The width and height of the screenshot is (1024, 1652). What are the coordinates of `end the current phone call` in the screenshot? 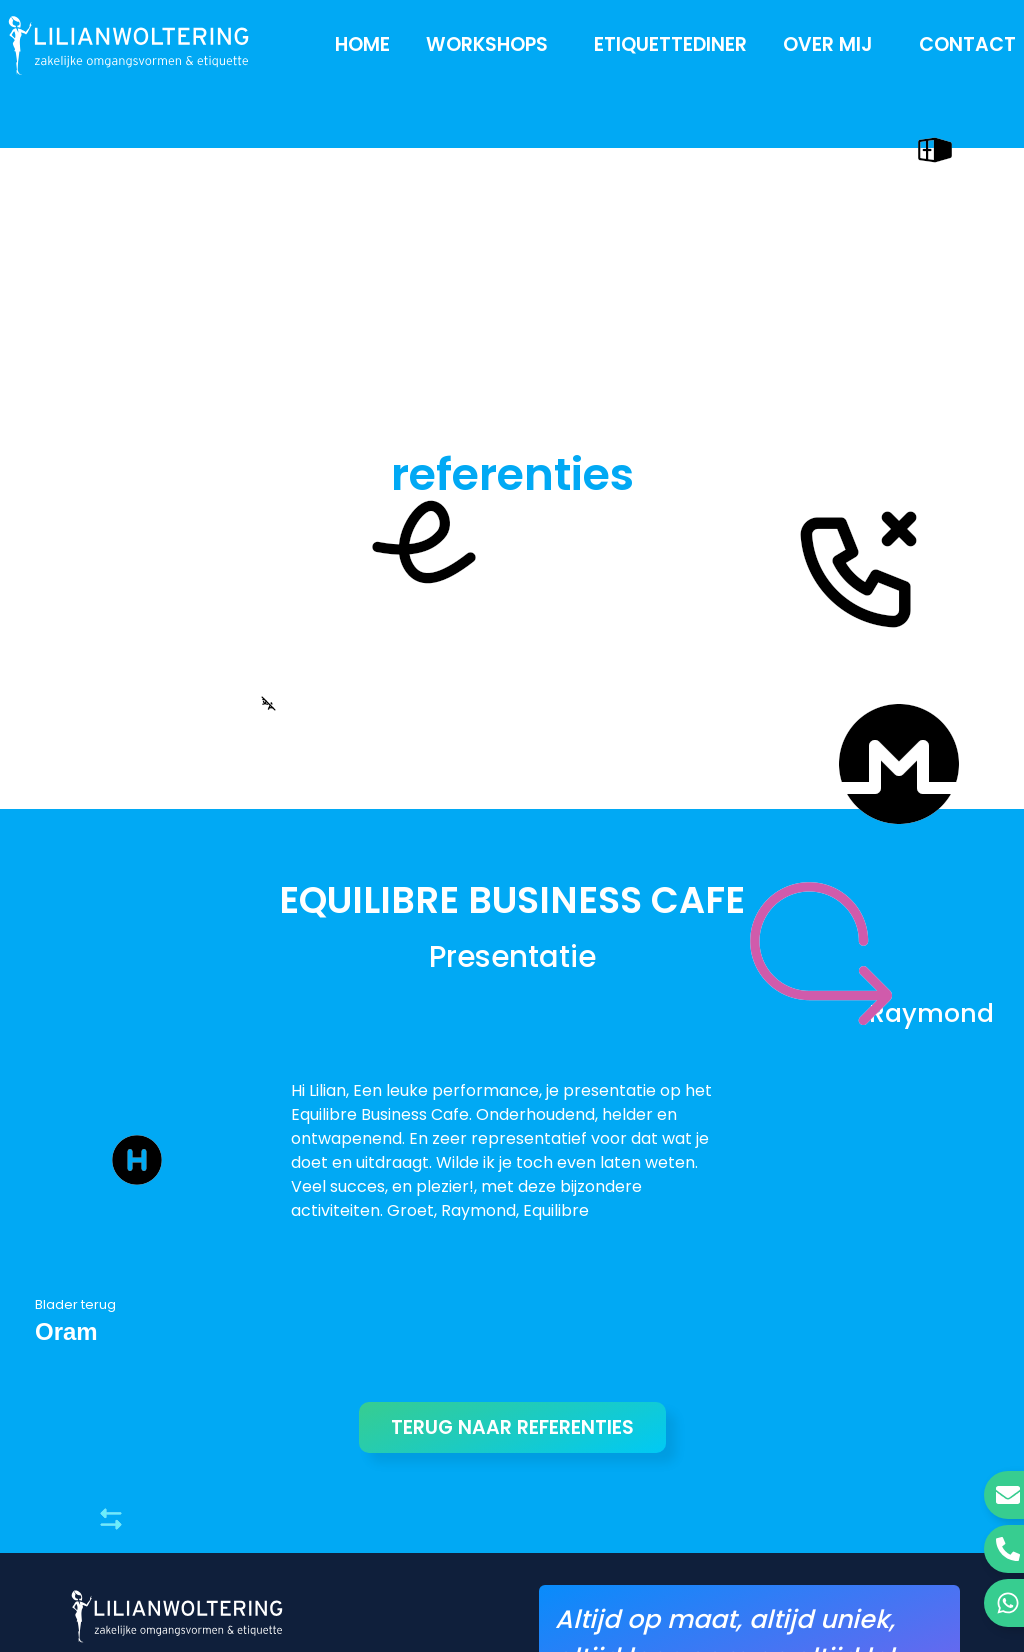 It's located at (858, 569).